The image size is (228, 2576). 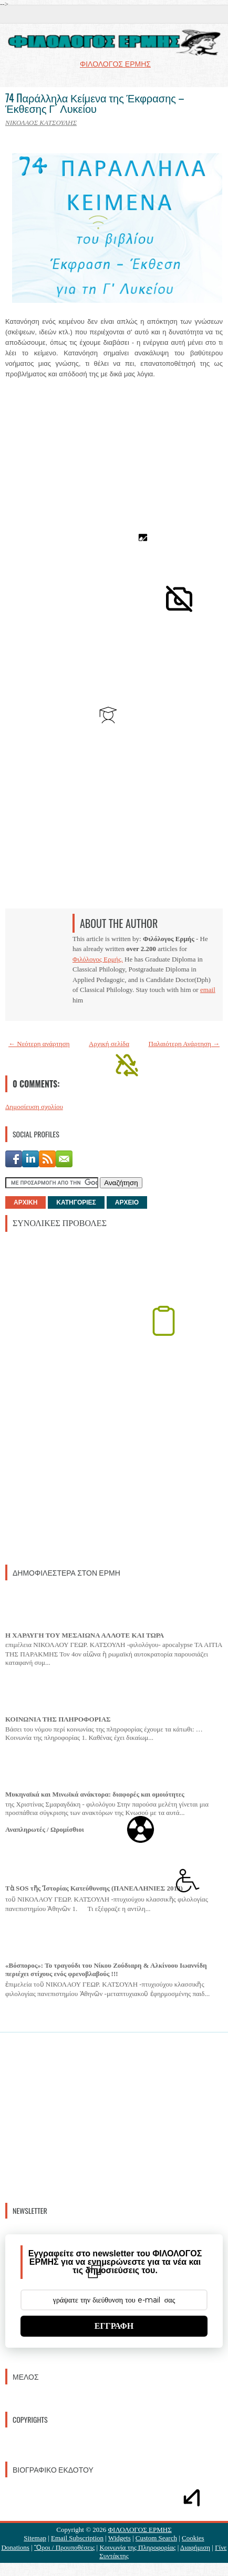 I want to click on recycling unavailable or disabled, so click(x=127, y=1065).